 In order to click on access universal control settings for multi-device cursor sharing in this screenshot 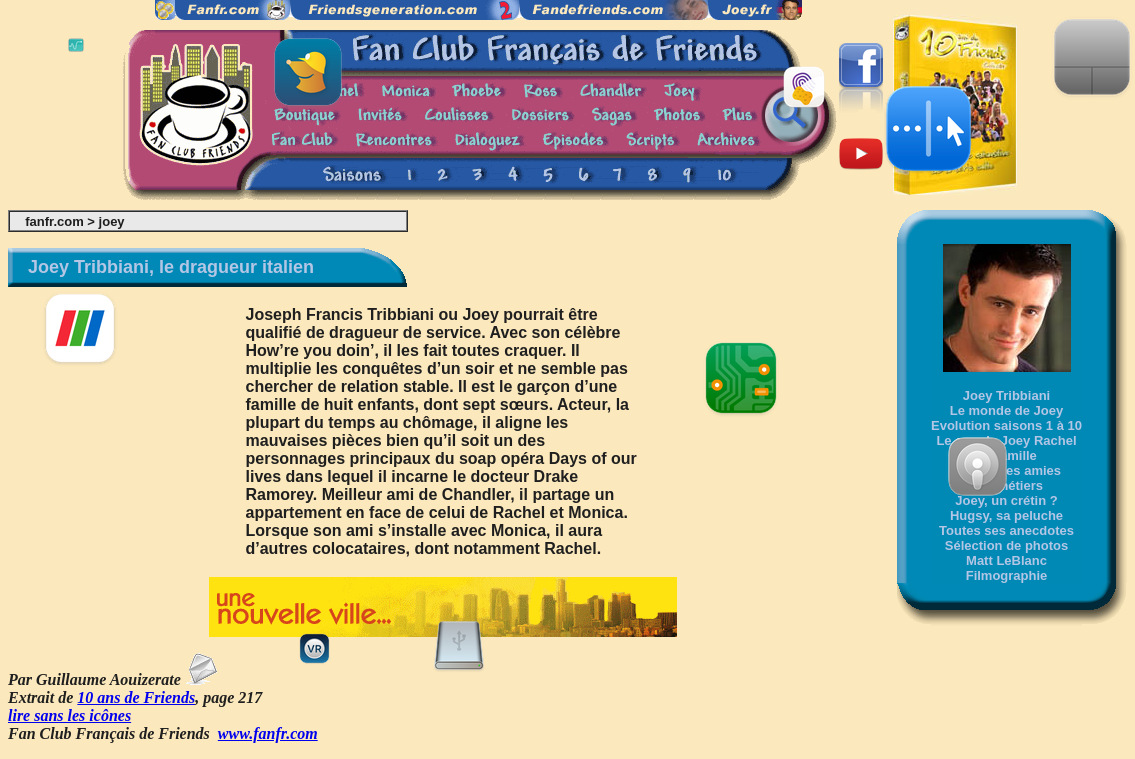, I will do `click(928, 128)`.